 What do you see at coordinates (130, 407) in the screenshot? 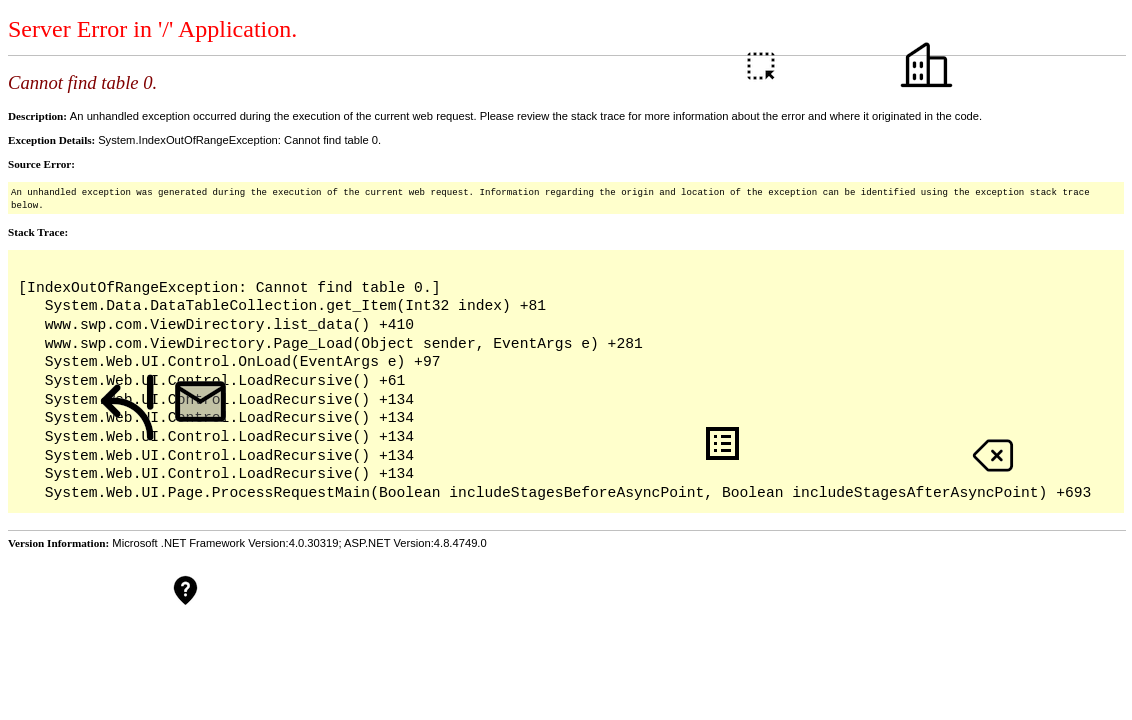
I see `take the next left turn` at bounding box center [130, 407].